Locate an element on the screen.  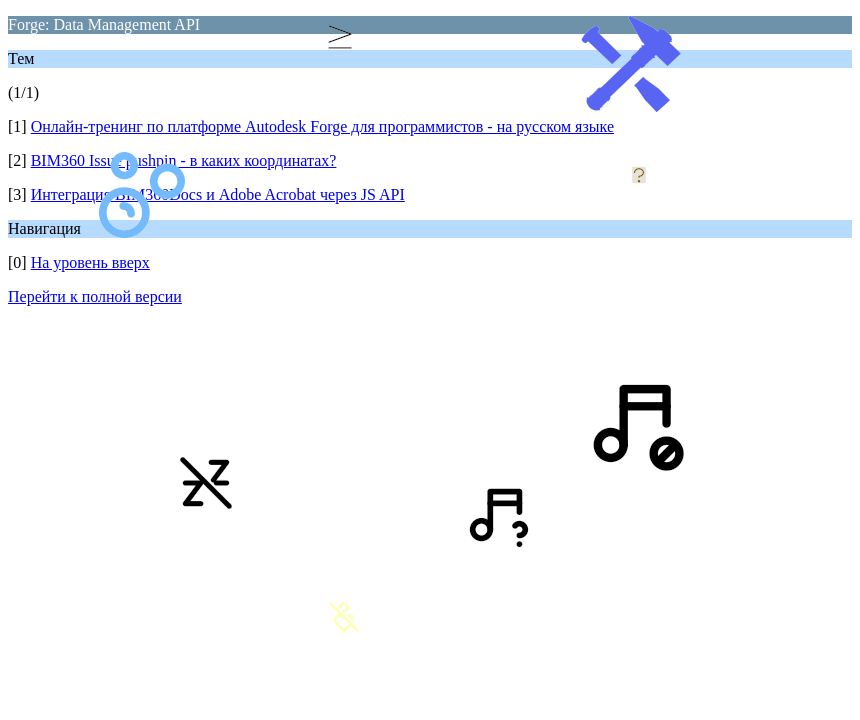
disable empathy or emotional response features is located at coordinates (344, 617).